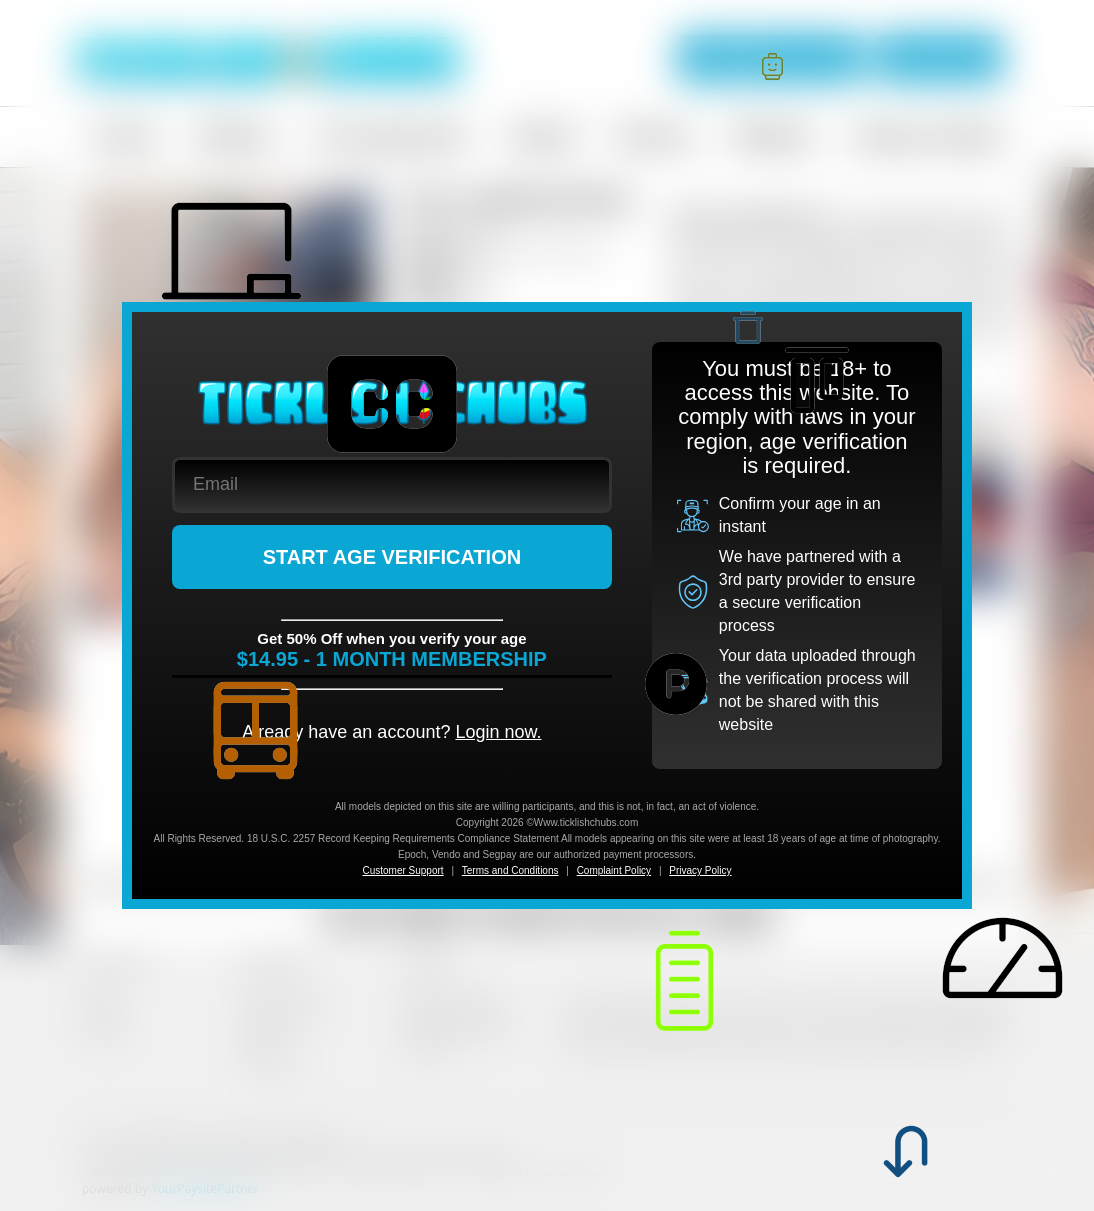 This screenshot has width=1094, height=1211. I want to click on align selected elements to the top, so click(817, 379).